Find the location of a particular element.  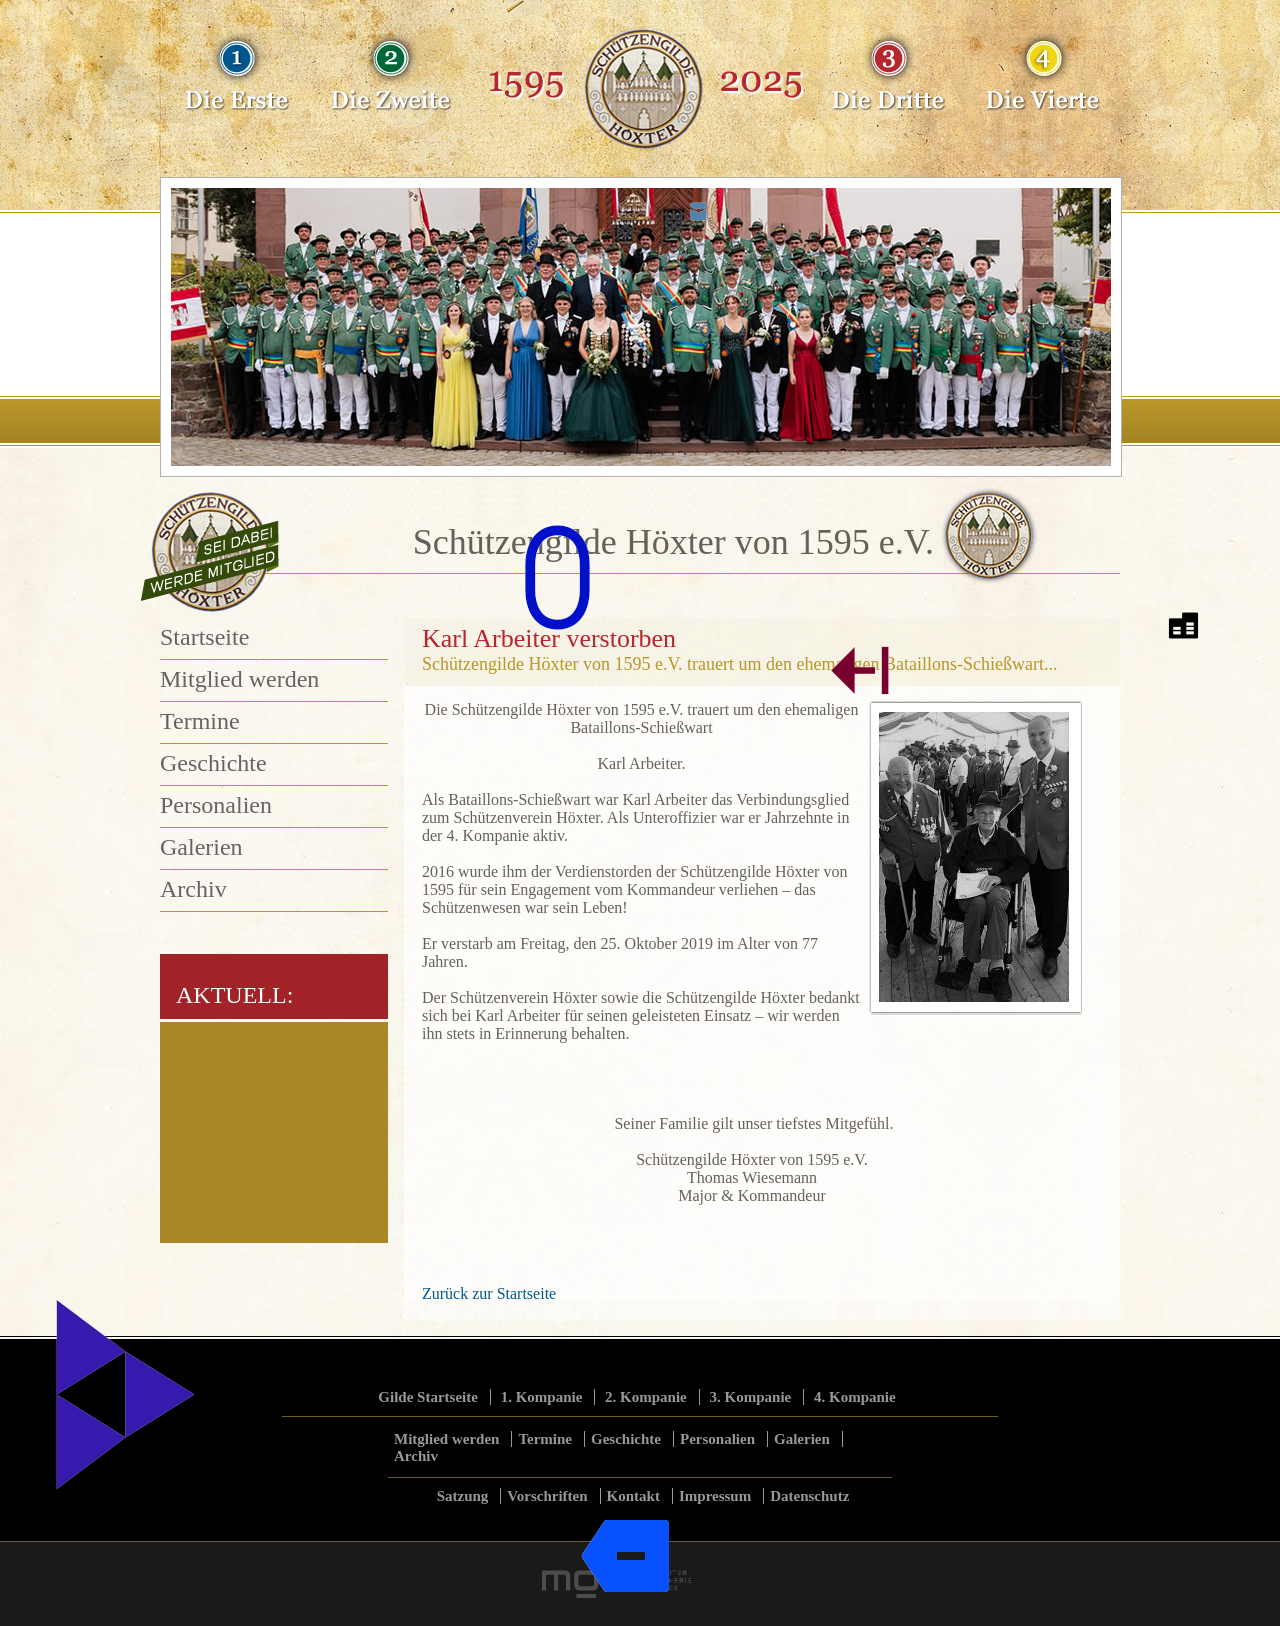

open the PeerTube app is located at coordinates (125, 1394).